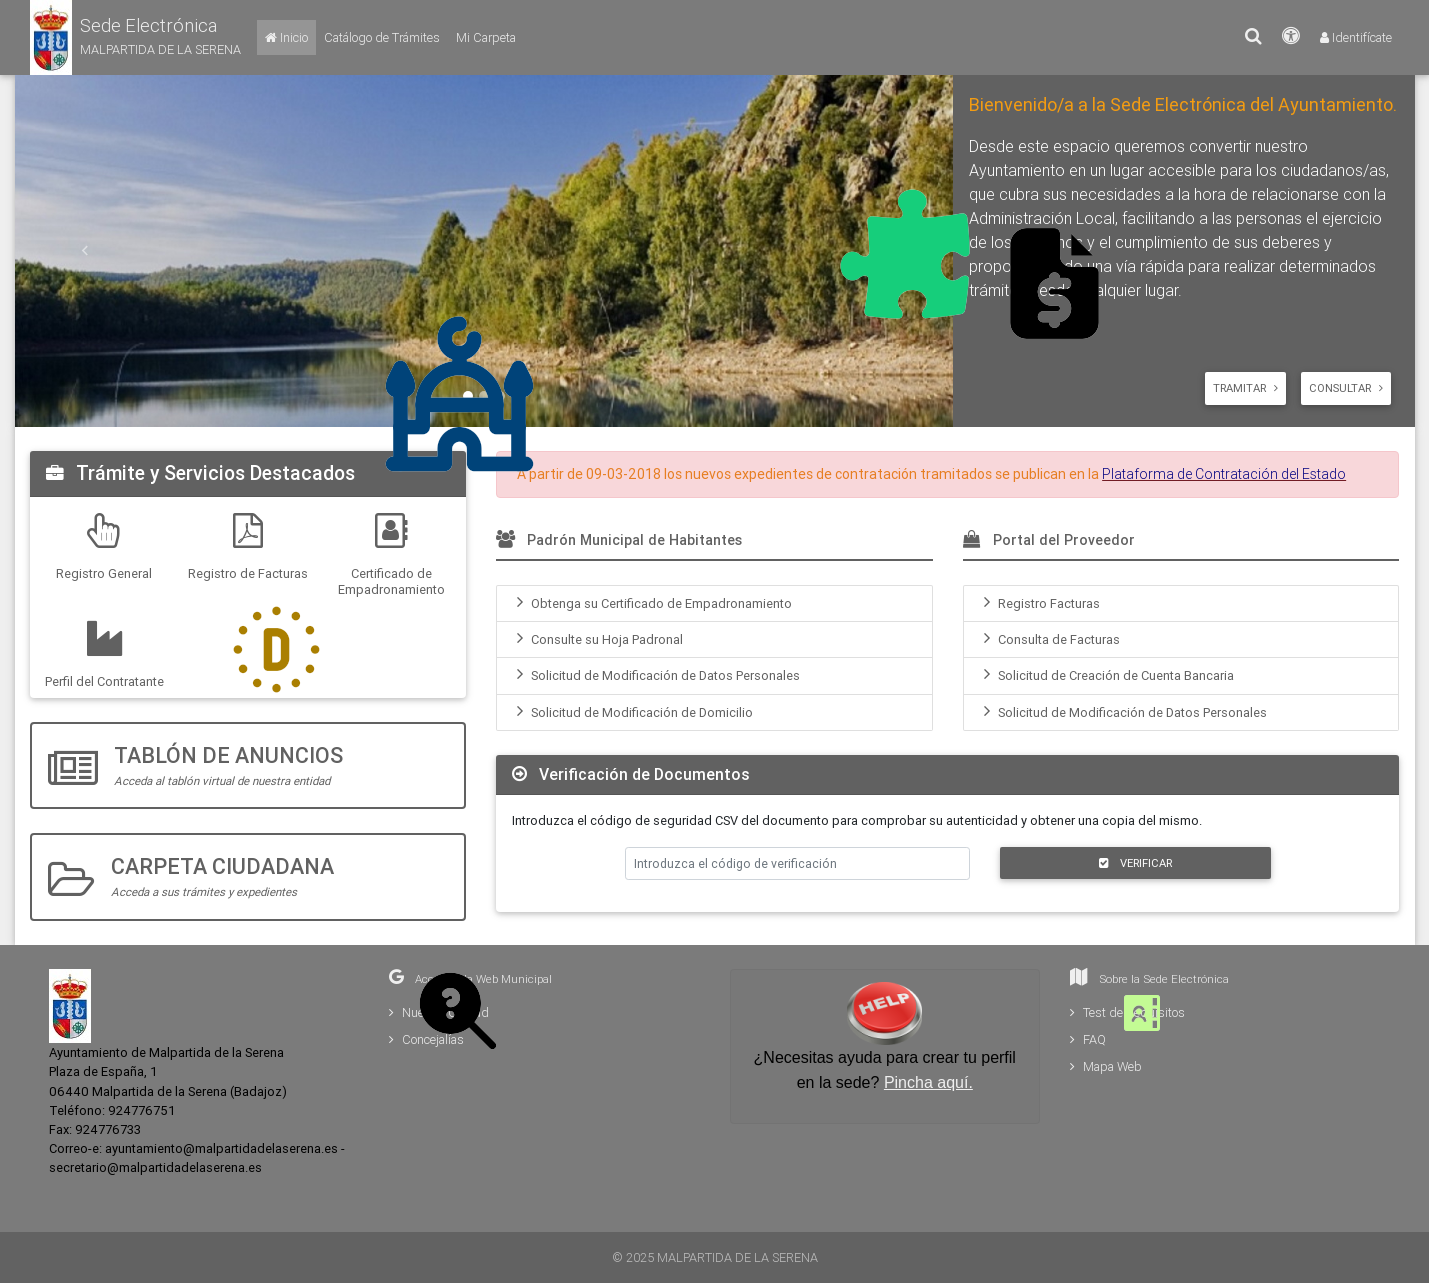  I want to click on indicates draft or pending status, so click(276, 649).